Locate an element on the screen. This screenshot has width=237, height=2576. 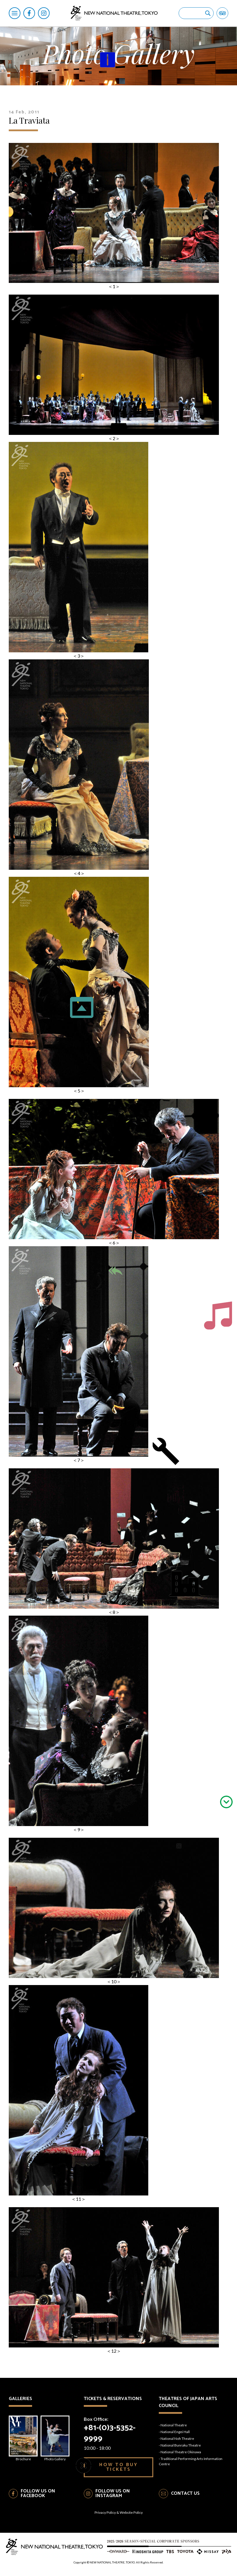
access music library or player is located at coordinates (218, 1315).